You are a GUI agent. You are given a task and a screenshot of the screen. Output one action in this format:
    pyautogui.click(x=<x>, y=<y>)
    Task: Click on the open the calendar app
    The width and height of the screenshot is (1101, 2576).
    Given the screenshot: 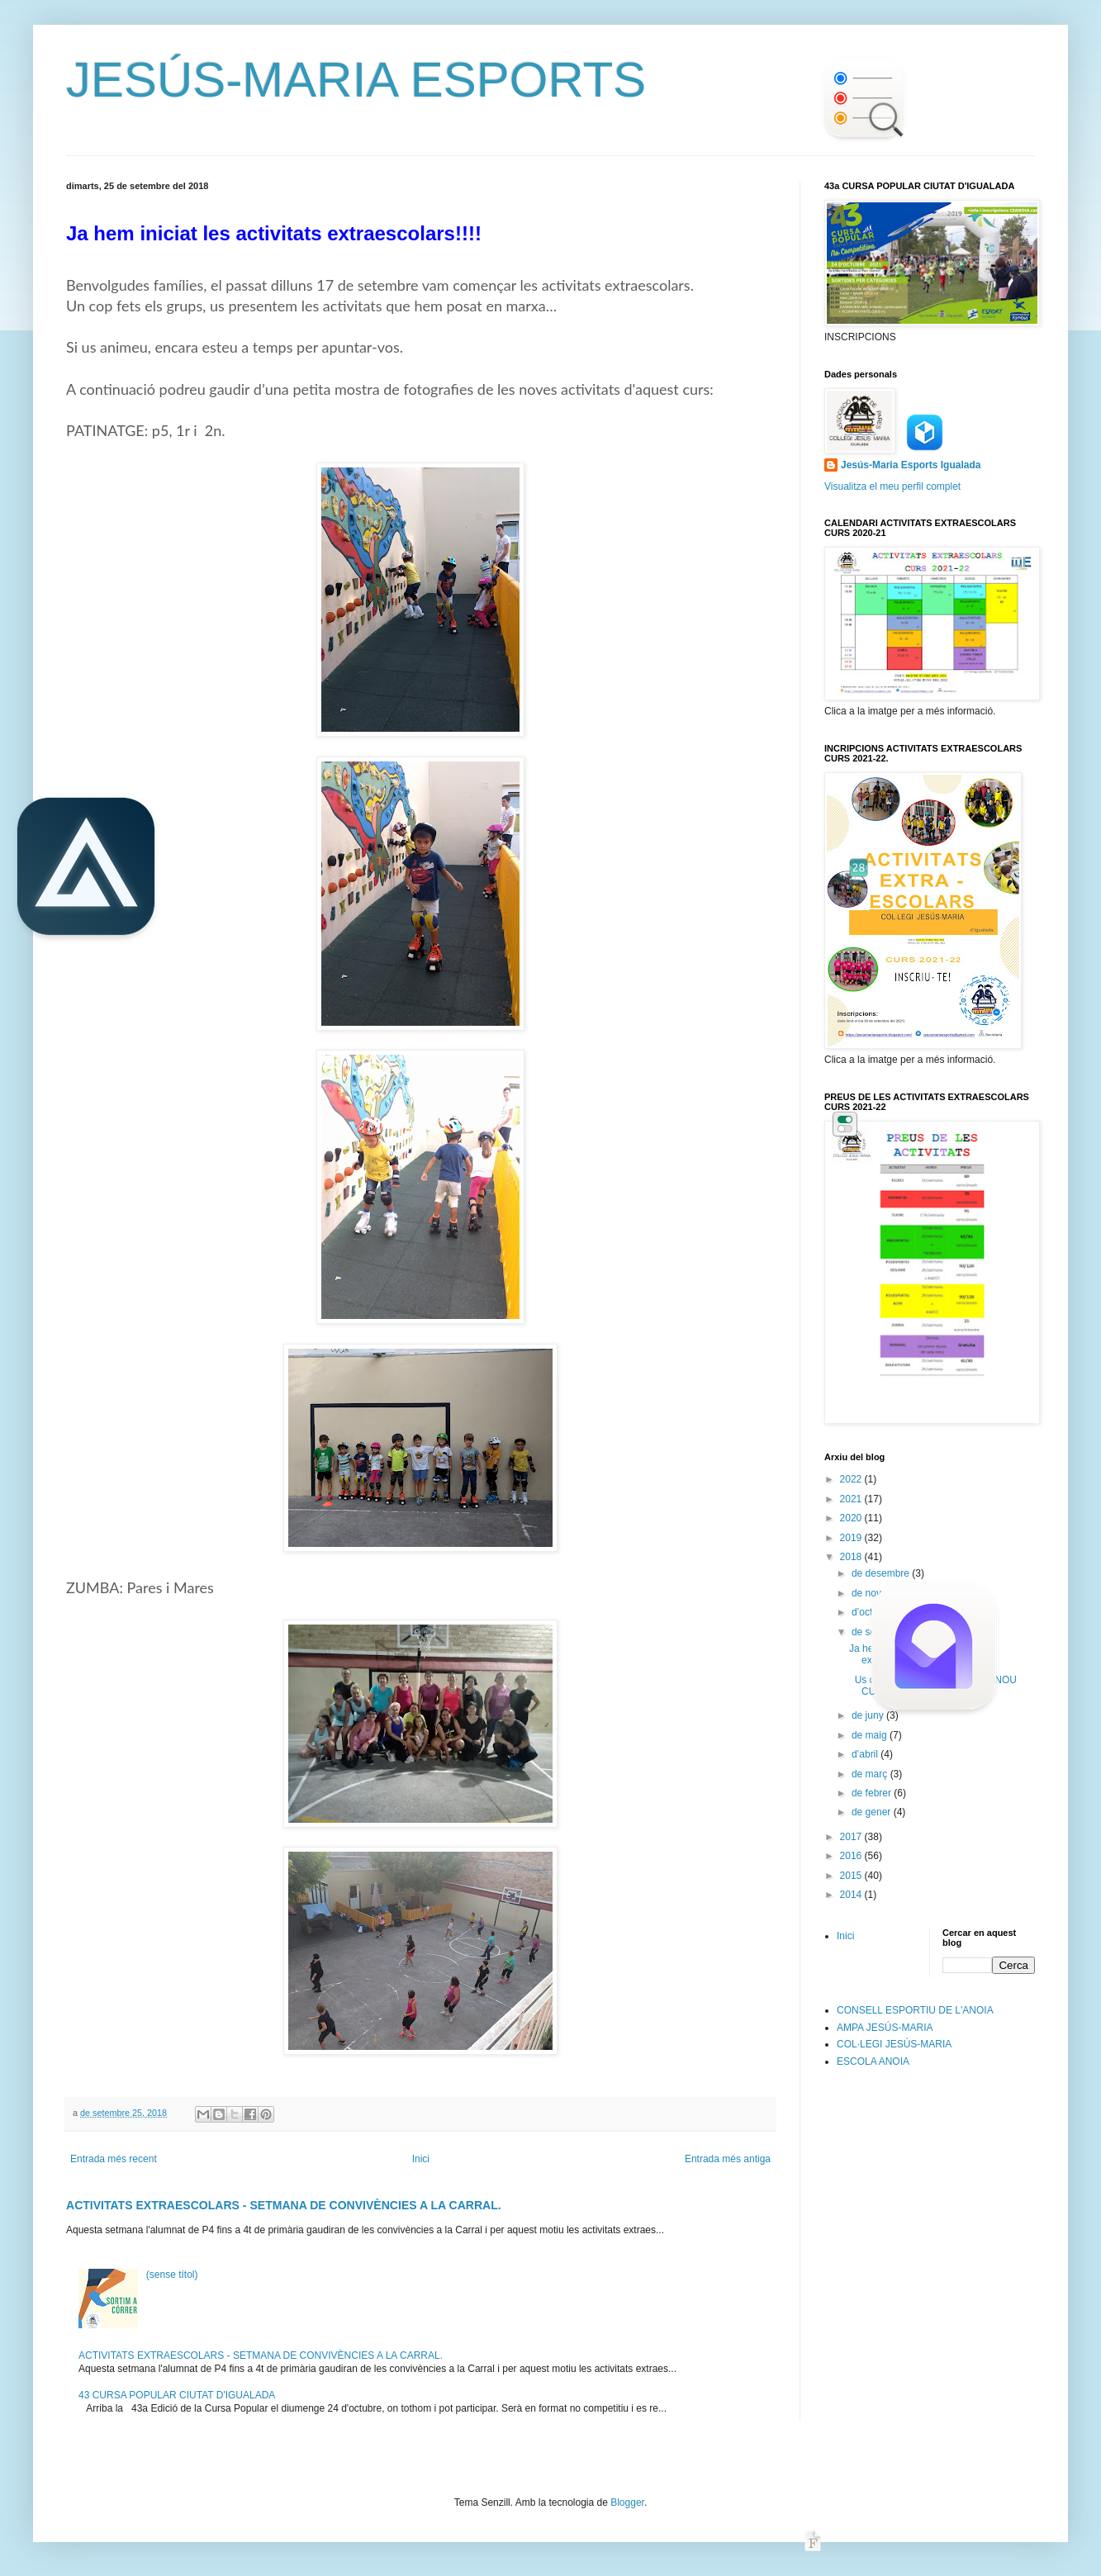 What is the action you would take?
    pyautogui.click(x=858, y=867)
    